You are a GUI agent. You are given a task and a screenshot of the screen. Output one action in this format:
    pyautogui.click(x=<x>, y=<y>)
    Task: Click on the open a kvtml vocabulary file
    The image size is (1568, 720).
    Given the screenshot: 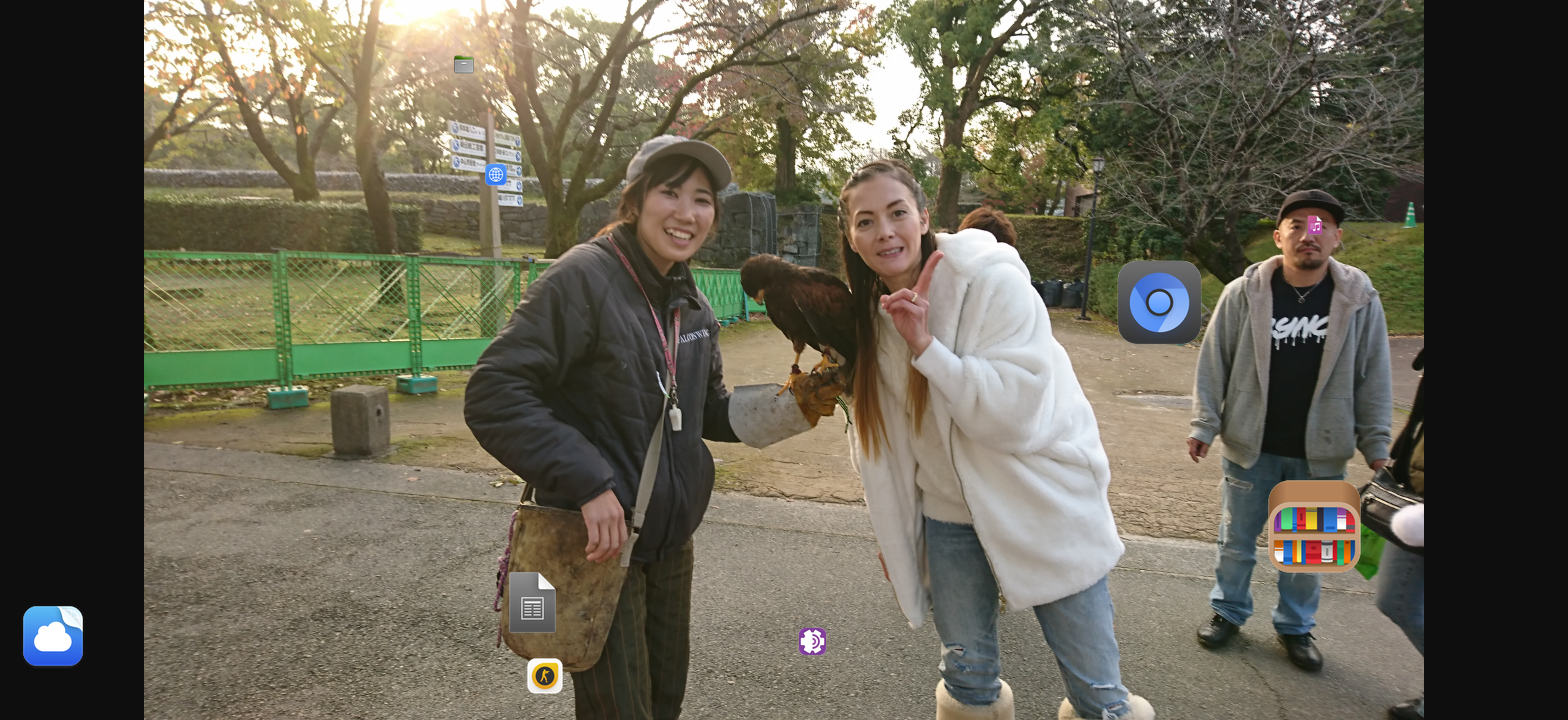 What is the action you would take?
    pyautogui.click(x=532, y=603)
    